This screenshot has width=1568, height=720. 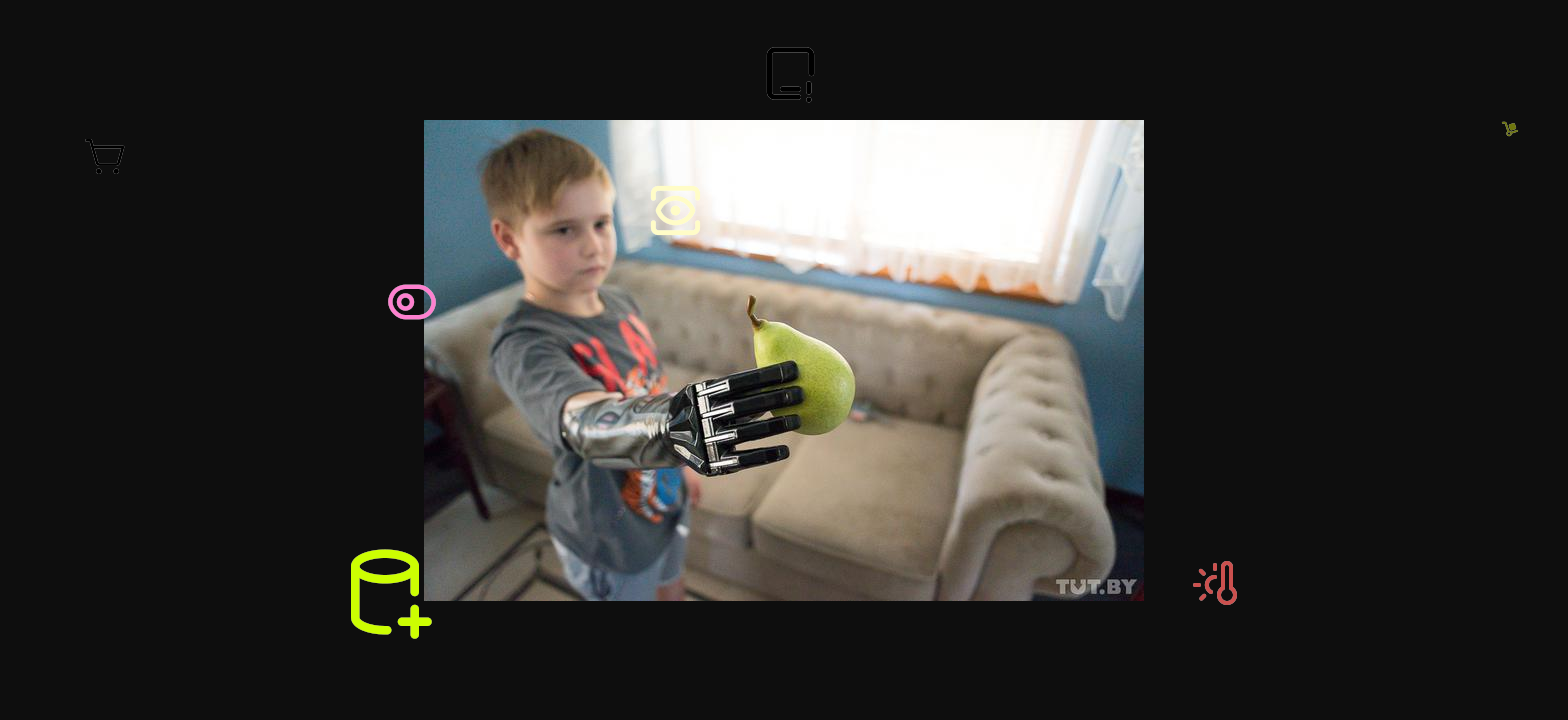 I want to click on view current outdoor temperature, so click(x=1215, y=583).